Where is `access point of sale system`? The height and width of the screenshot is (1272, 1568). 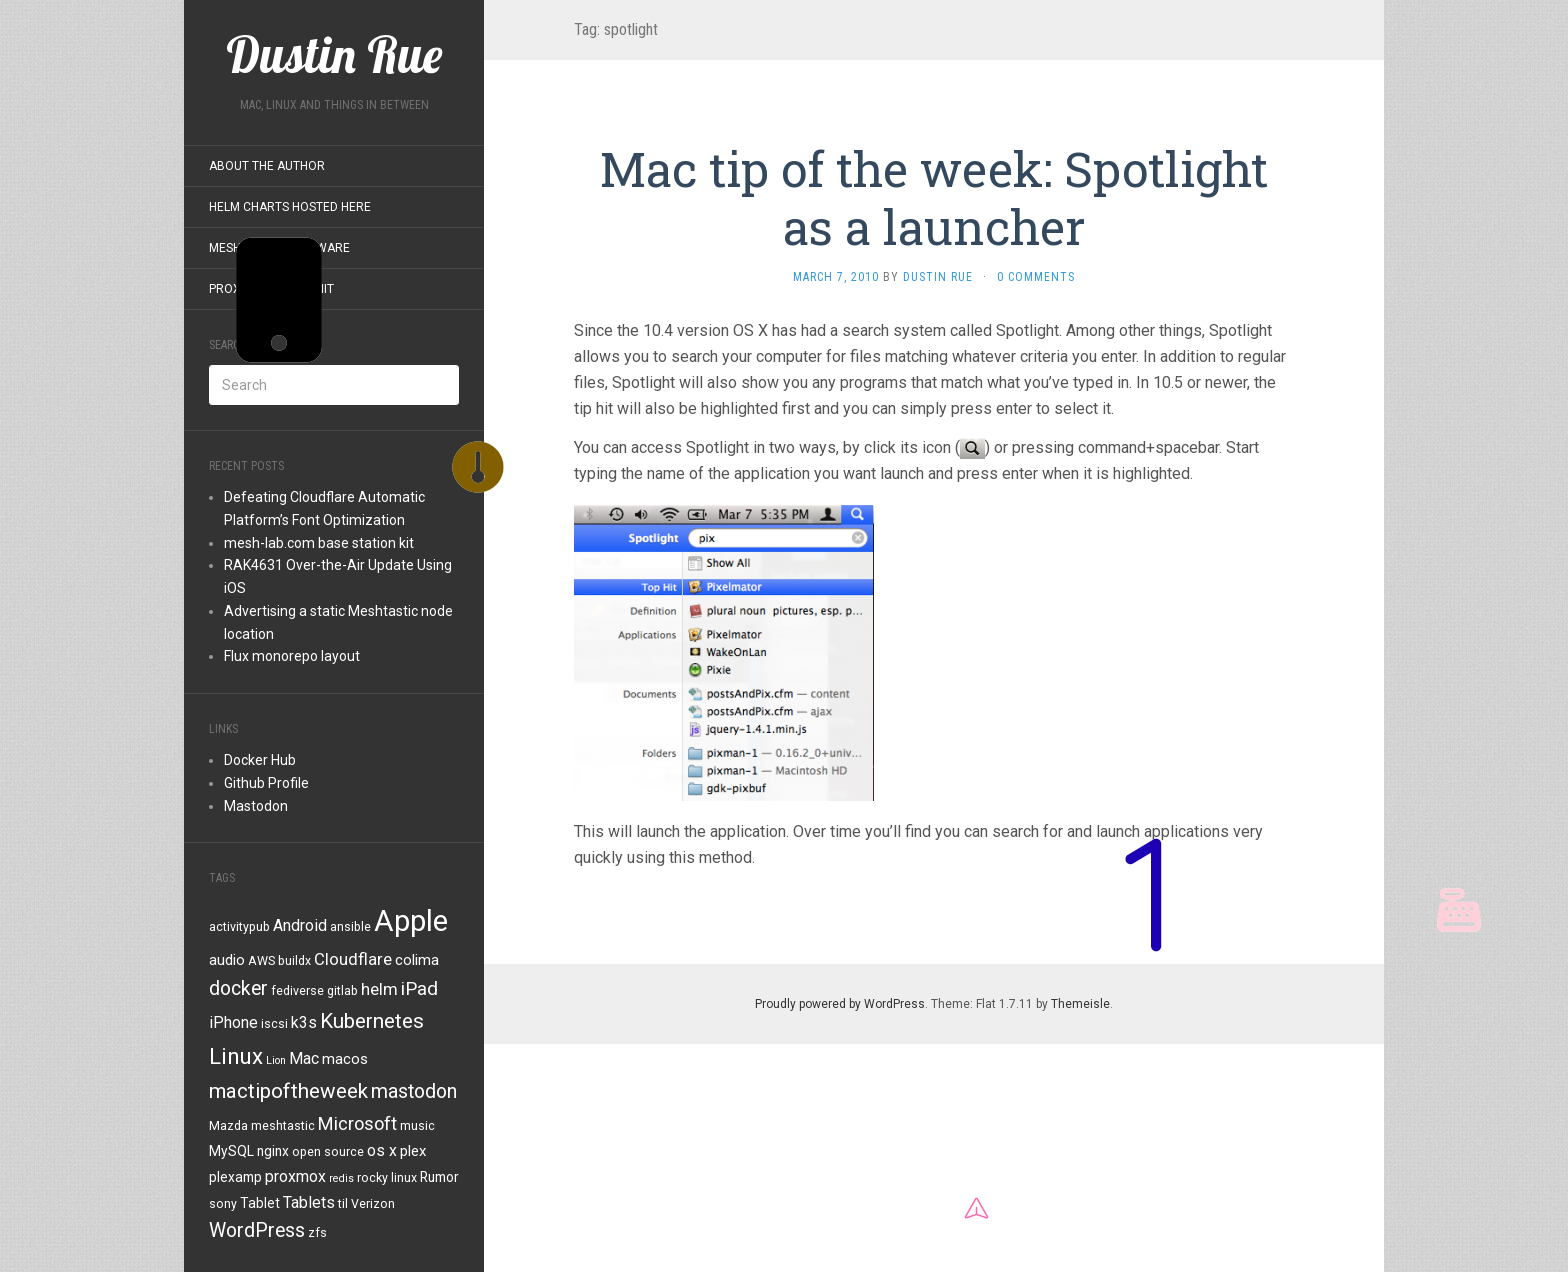 access point of sale system is located at coordinates (1459, 910).